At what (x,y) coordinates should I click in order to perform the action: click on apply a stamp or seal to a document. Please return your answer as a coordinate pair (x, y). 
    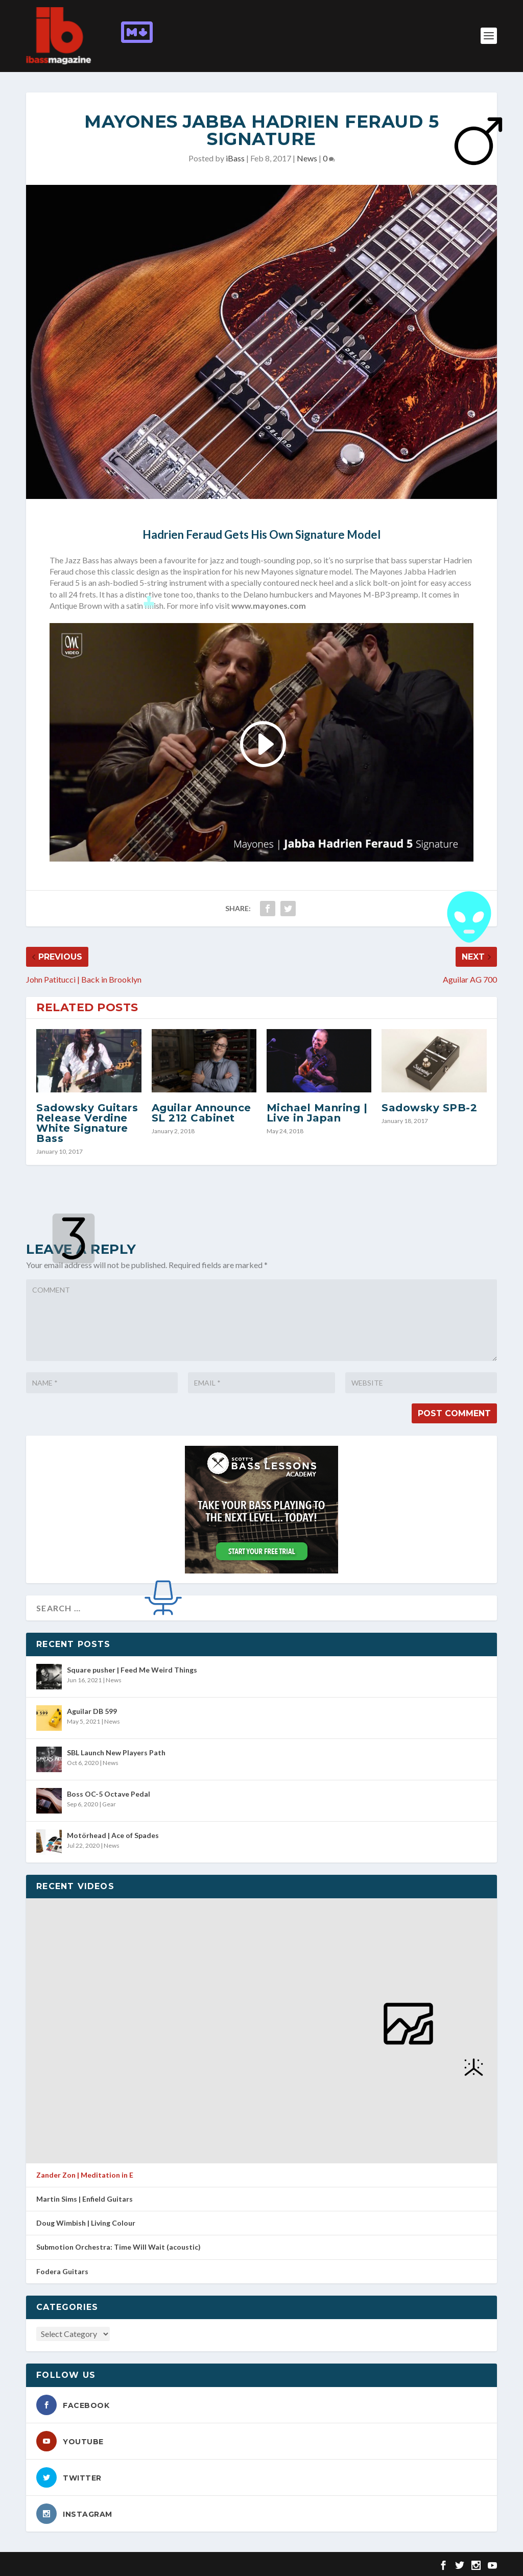
    Looking at the image, I should click on (149, 602).